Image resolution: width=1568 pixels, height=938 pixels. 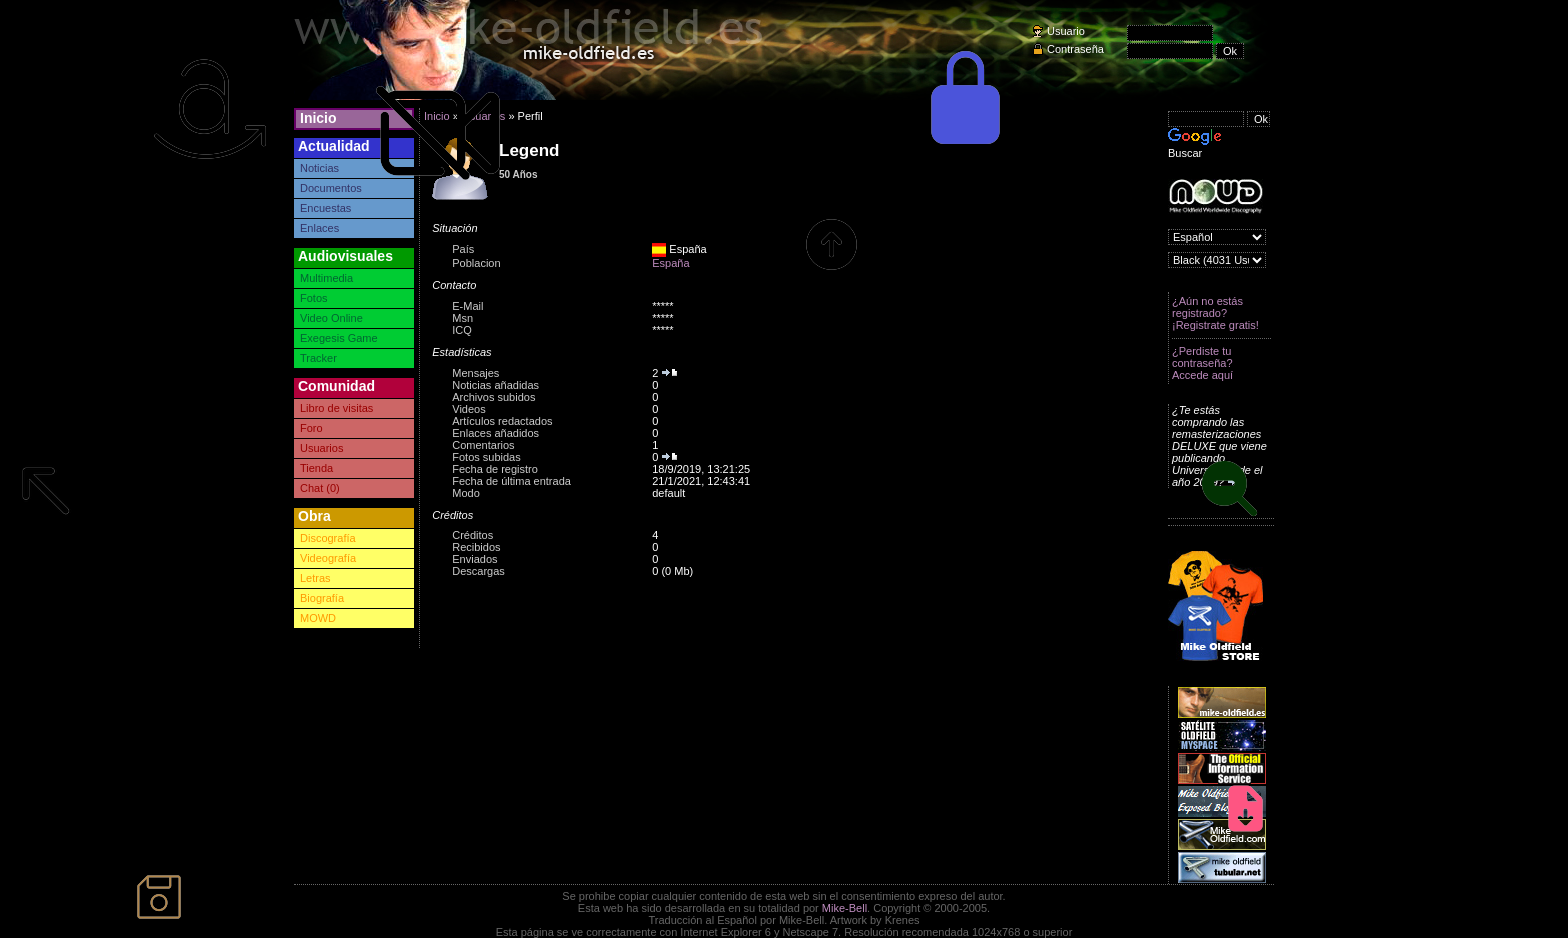 What do you see at coordinates (831, 244) in the screenshot?
I see `upload a file or content` at bounding box center [831, 244].